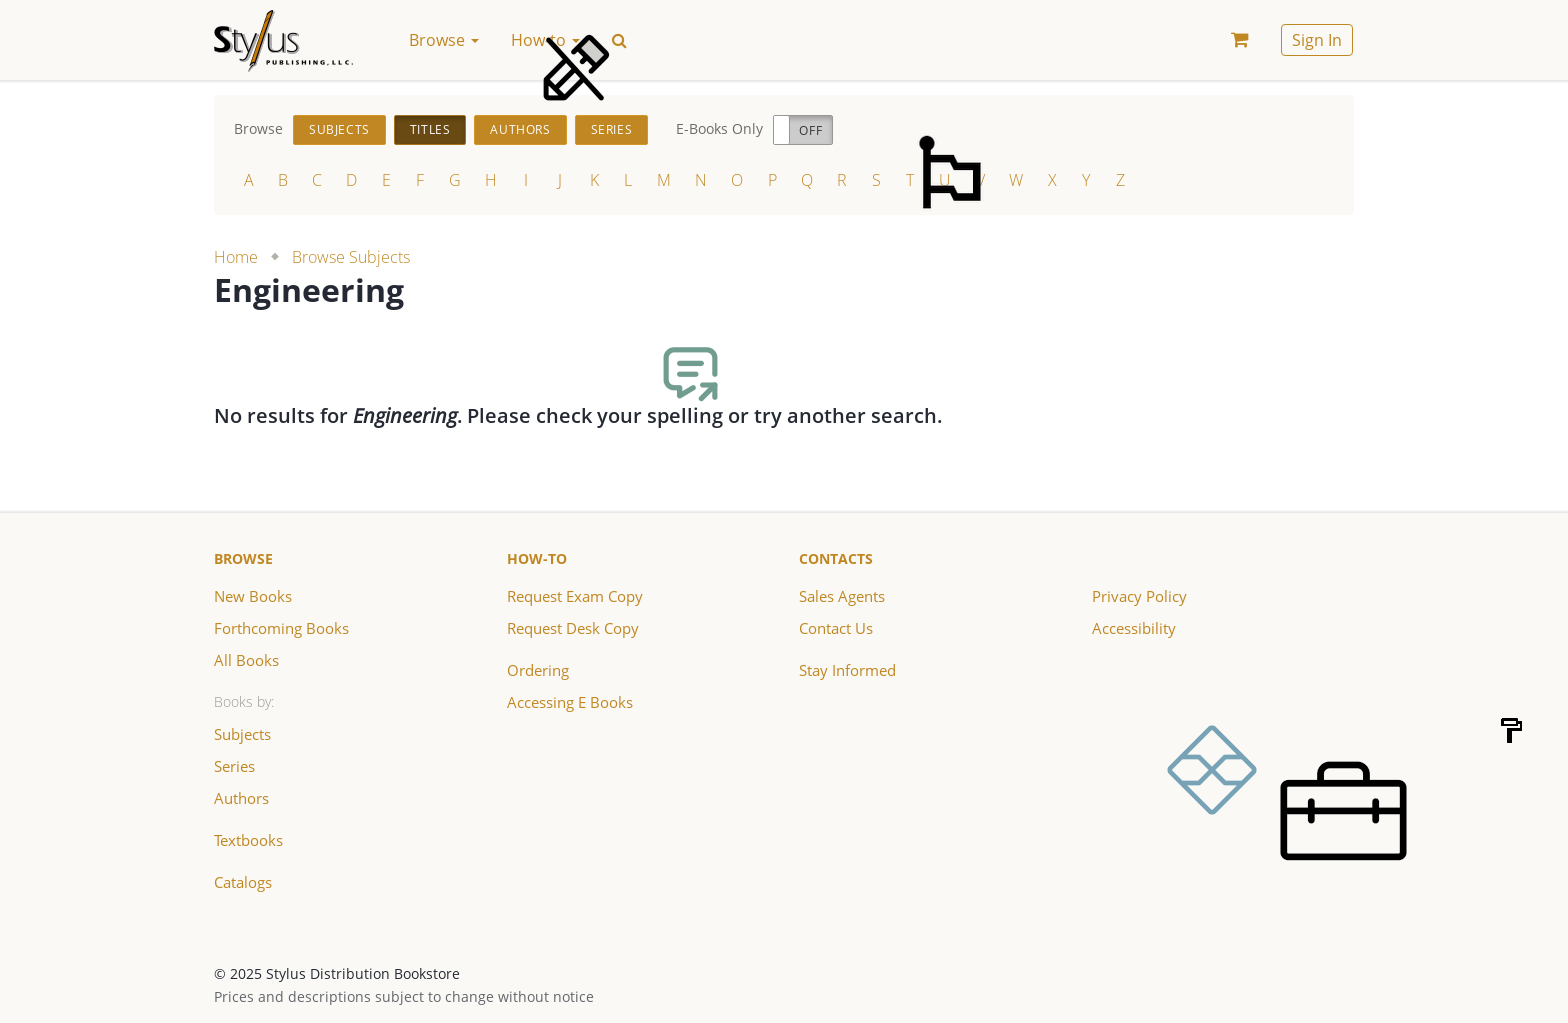  Describe the element at coordinates (1511, 731) in the screenshot. I see `apply formatting style to selected content` at that location.